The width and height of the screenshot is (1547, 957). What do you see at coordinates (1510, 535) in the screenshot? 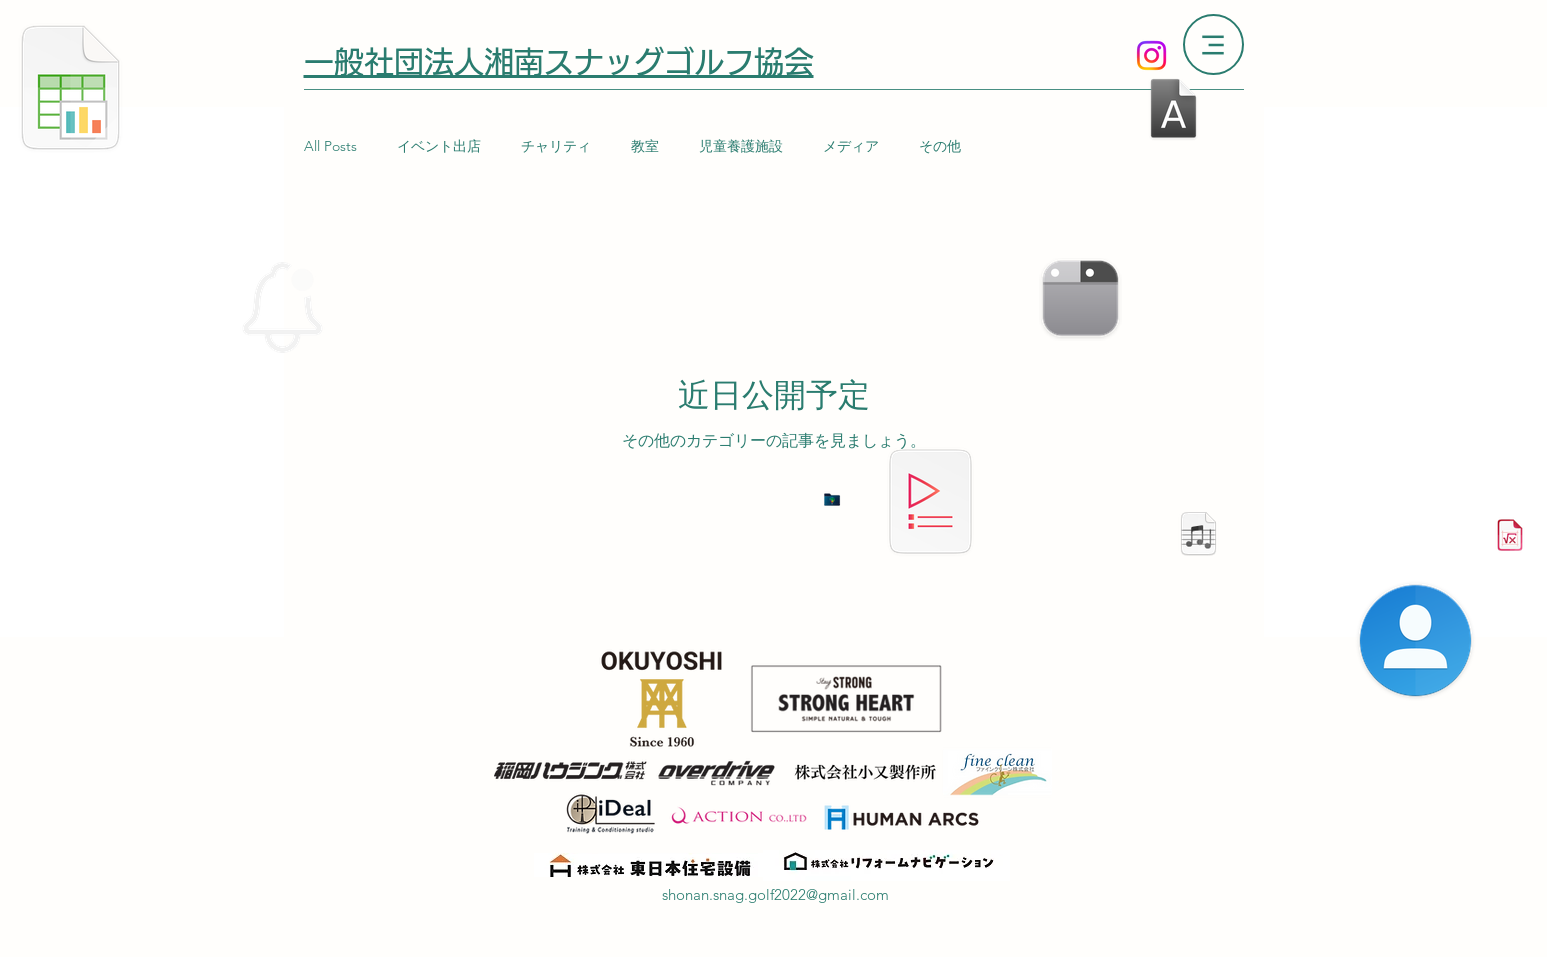
I see `a libreoffice math formula document file` at bounding box center [1510, 535].